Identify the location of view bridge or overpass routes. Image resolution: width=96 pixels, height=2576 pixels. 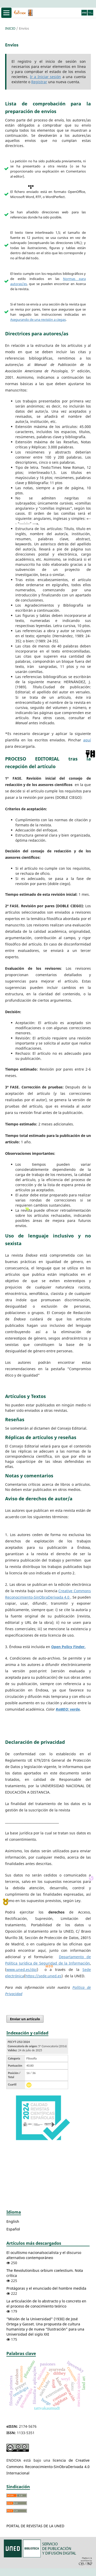
(90, 754).